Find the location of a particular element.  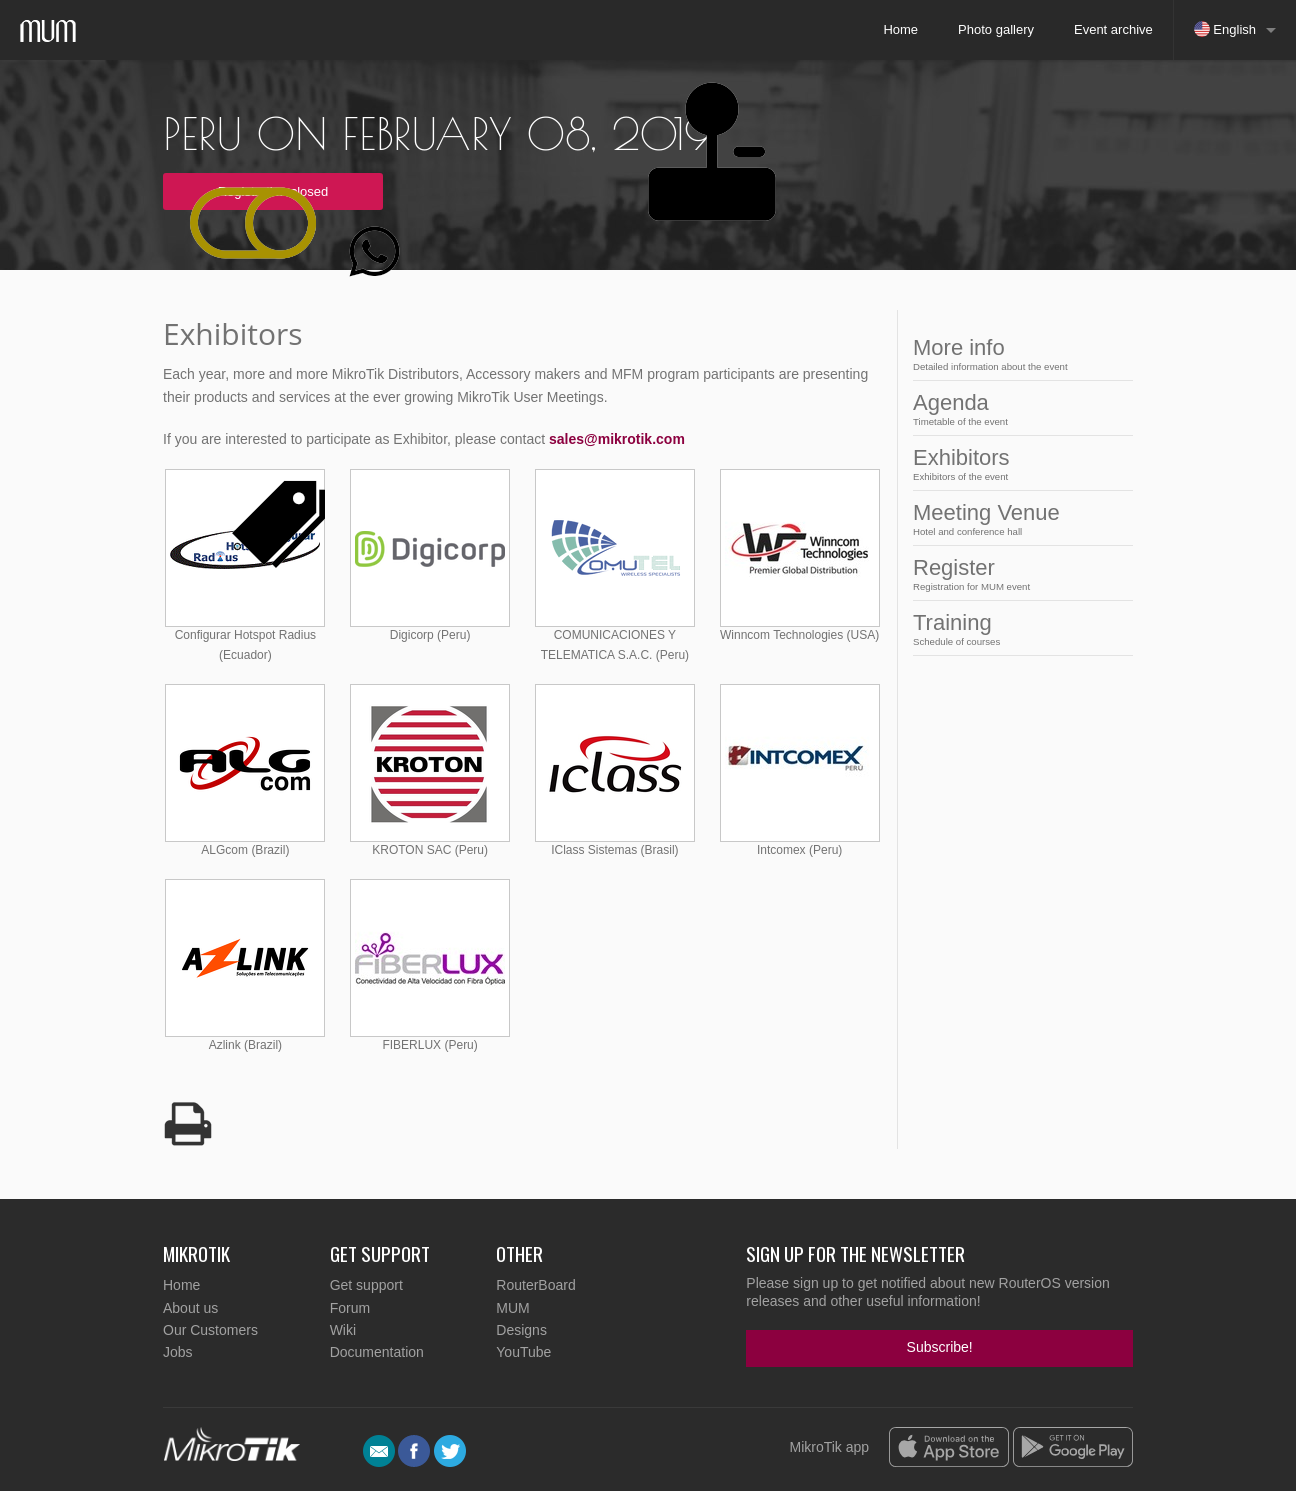

toggle a setting on or off is located at coordinates (253, 223).